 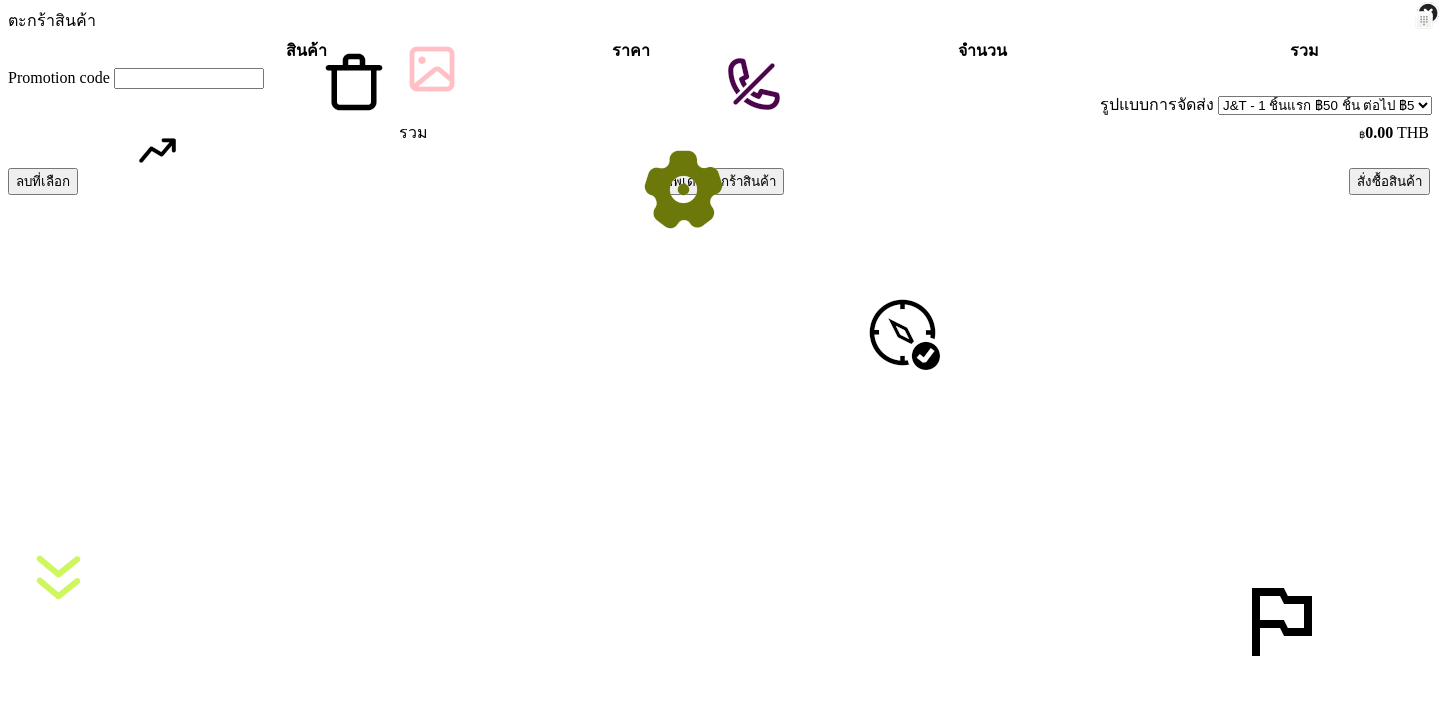 What do you see at coordinates (754, 84) in the screenshot?
I see `mute or disable incoming calls` at bounding box center [754, 84].